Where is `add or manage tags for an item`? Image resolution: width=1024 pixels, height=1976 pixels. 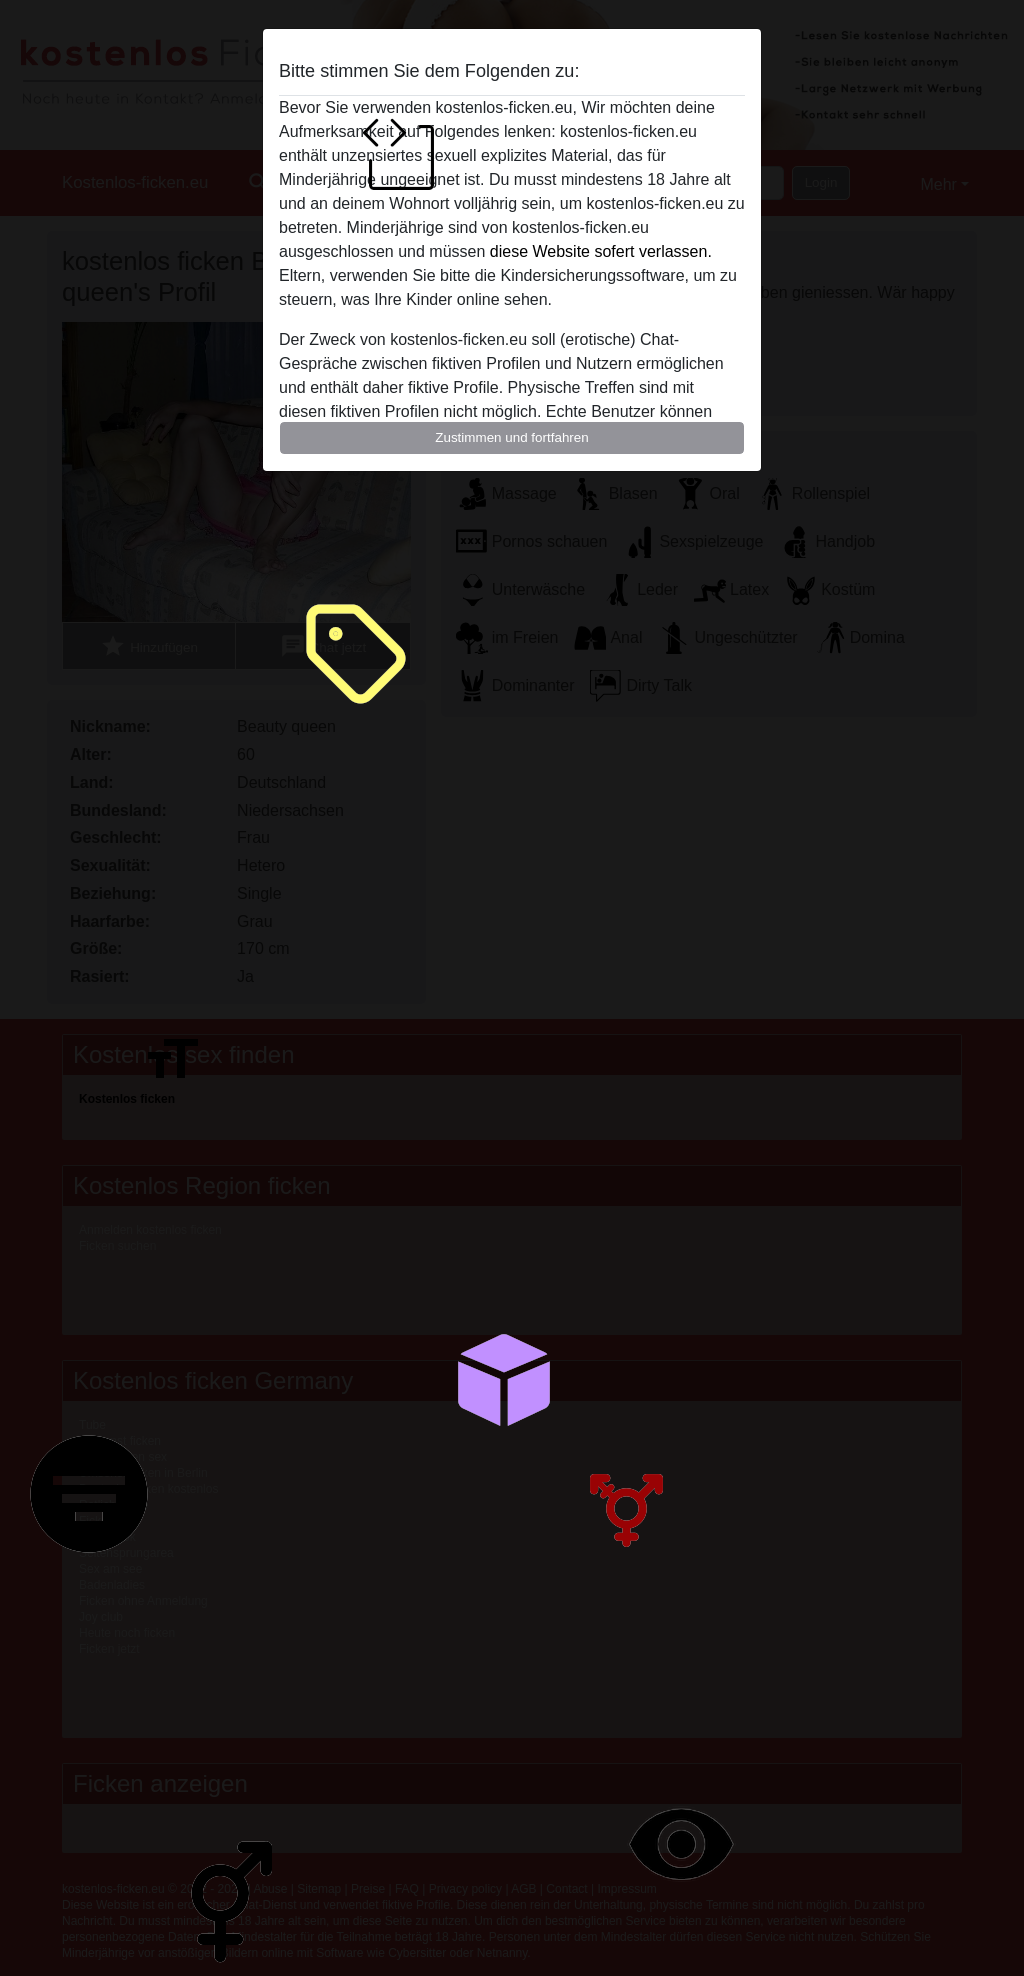 add or manage tags for an item is located at coordinates (356, 654).